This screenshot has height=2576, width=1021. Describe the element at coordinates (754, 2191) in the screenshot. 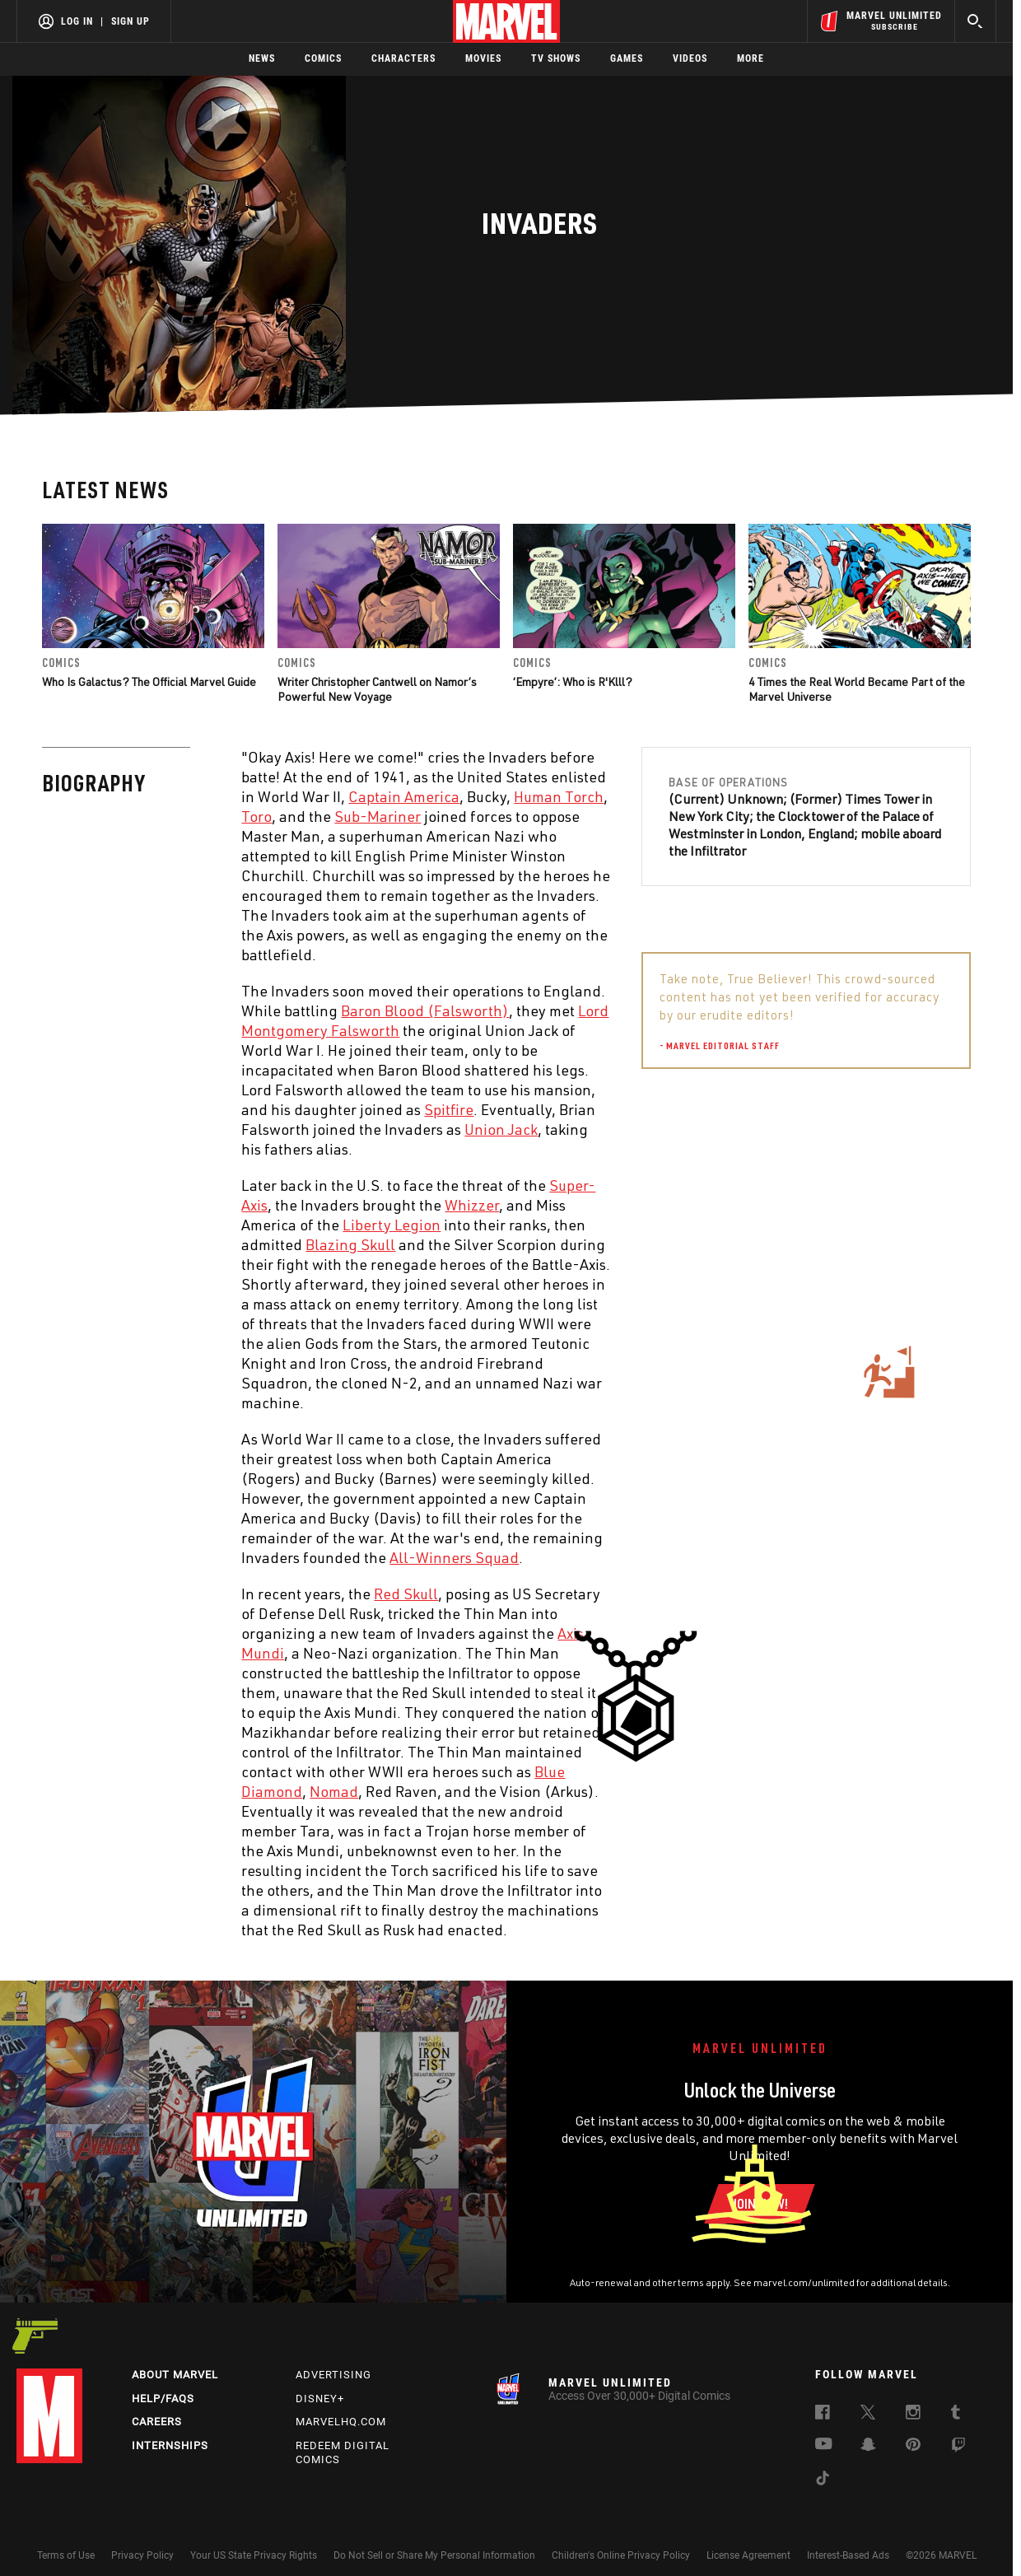

I see `select cruiser ship unit` at that location.